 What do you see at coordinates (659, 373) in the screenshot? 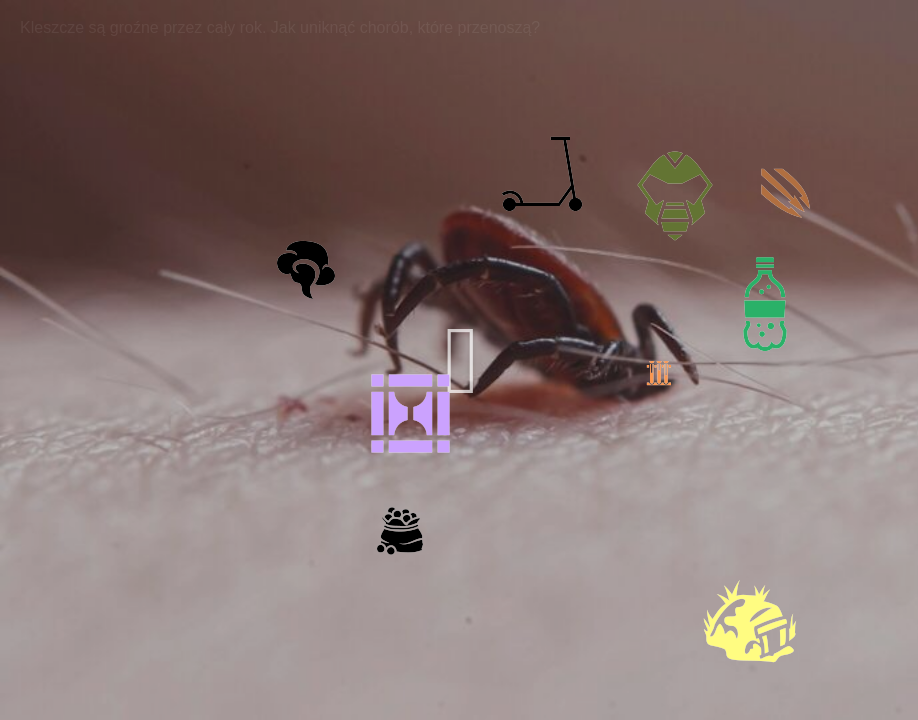
I see `access laboratory or experiment features` at bounding box center [659, 373].